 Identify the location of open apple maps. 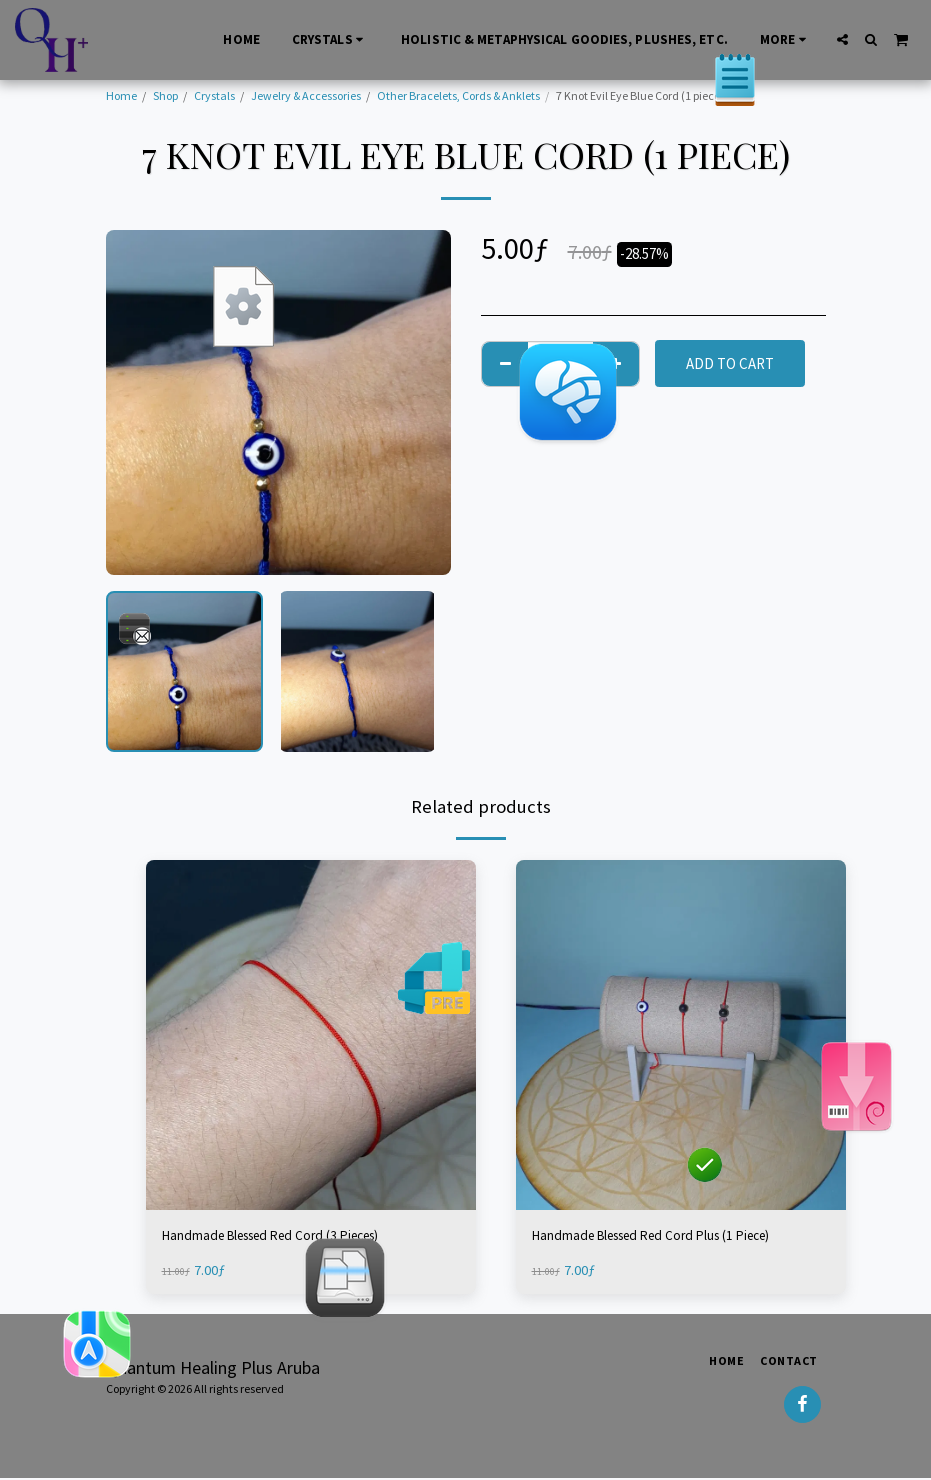
(97, 1344).